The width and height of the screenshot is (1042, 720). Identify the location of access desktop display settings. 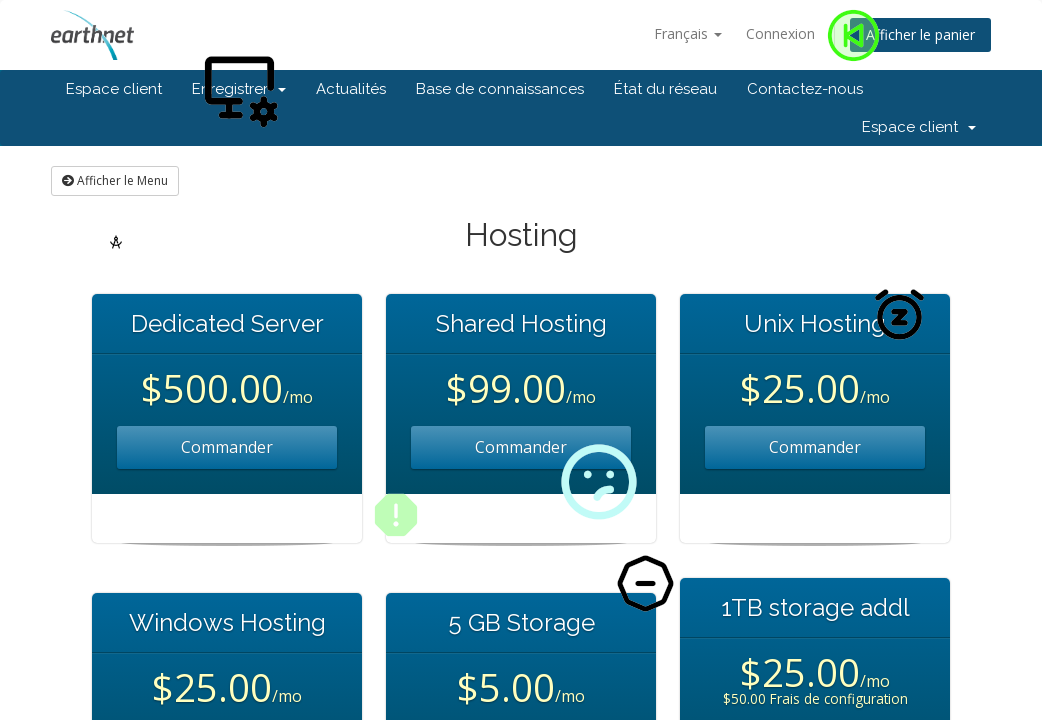
(239, 87).